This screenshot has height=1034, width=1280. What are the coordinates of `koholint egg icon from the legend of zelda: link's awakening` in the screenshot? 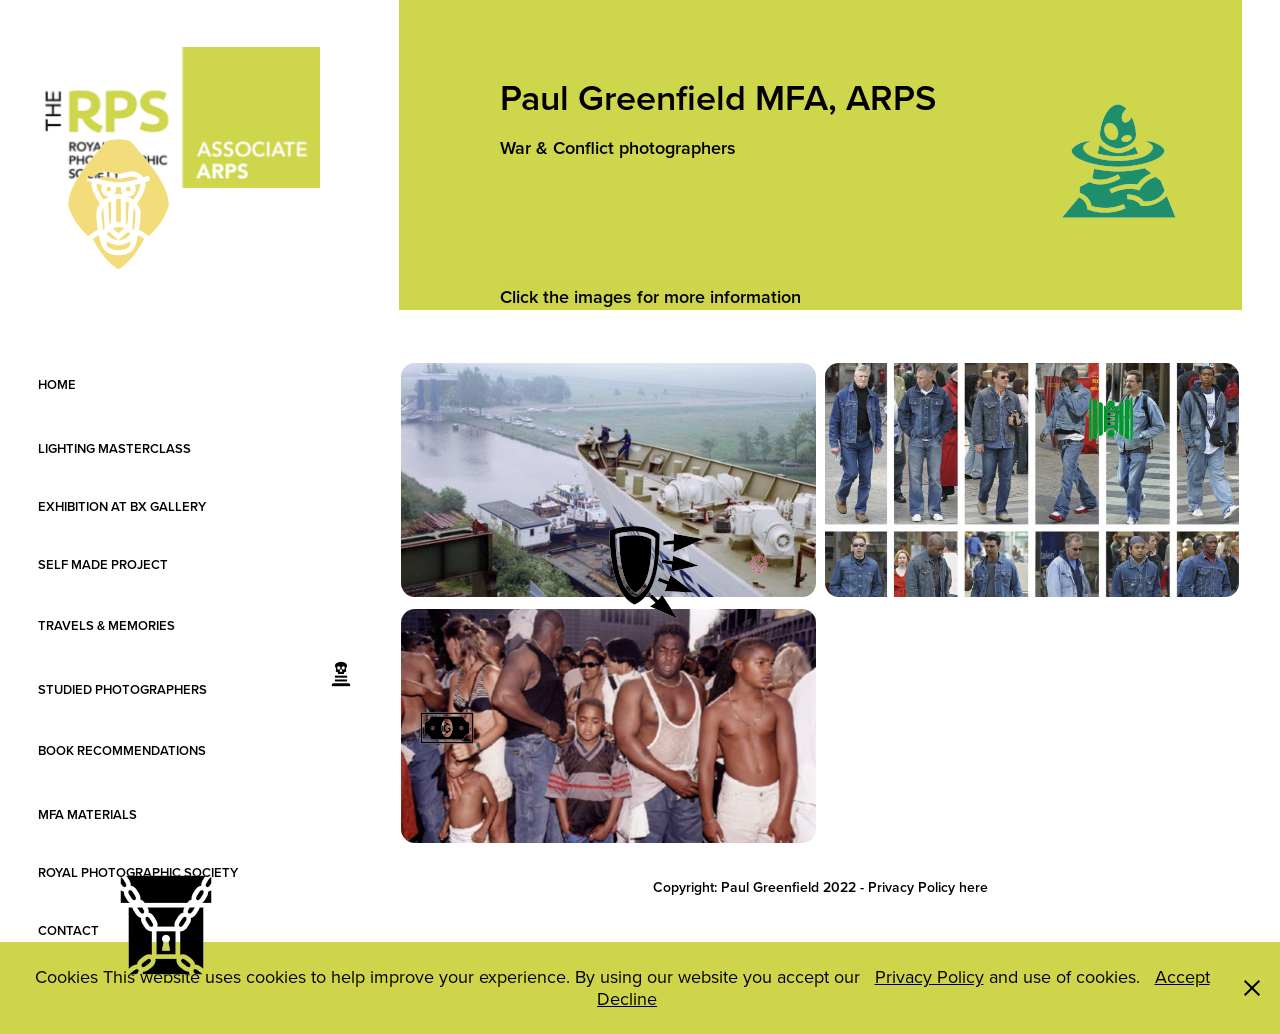 It's located at (1118, 159).